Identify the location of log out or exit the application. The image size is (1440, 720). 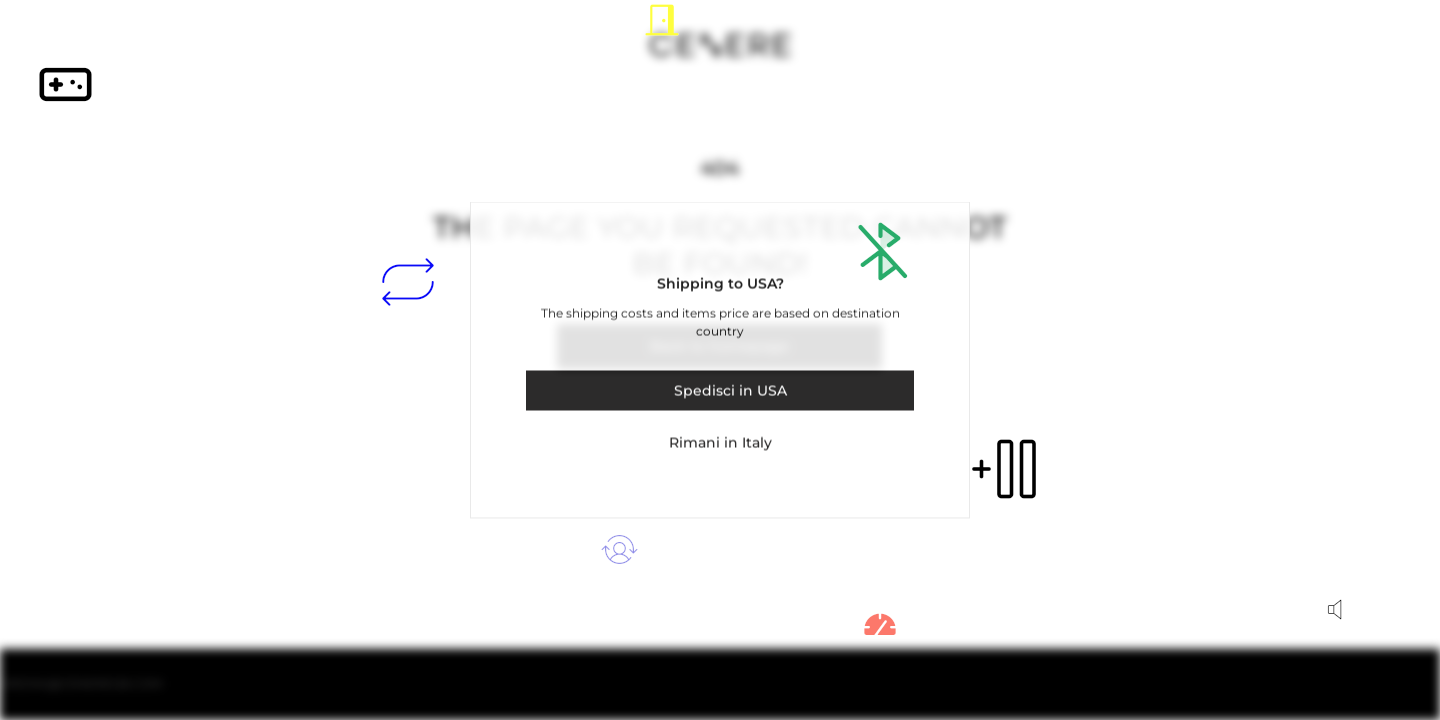
(662, 20).